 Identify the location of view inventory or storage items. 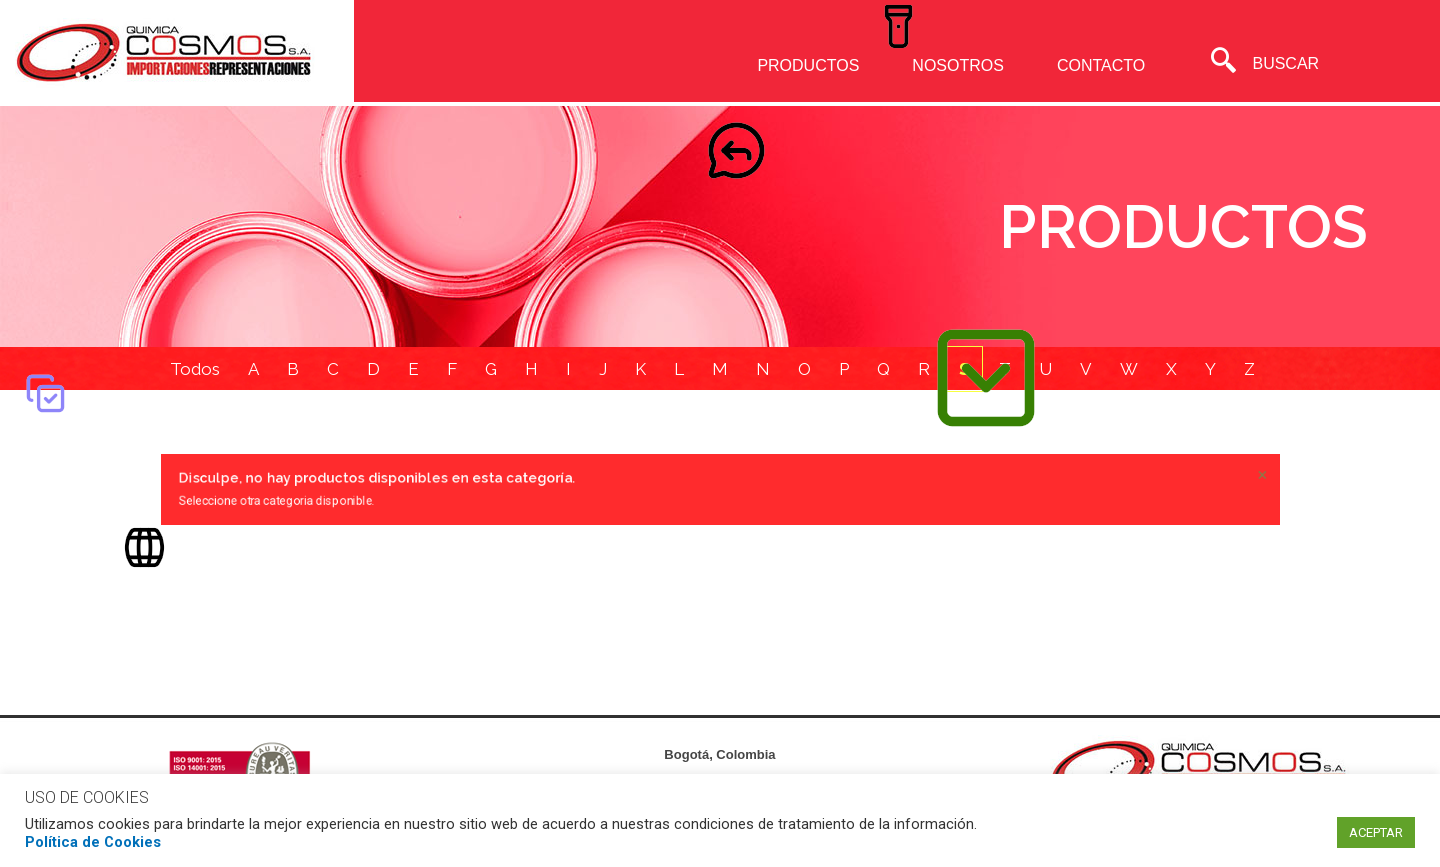
(144, 547).